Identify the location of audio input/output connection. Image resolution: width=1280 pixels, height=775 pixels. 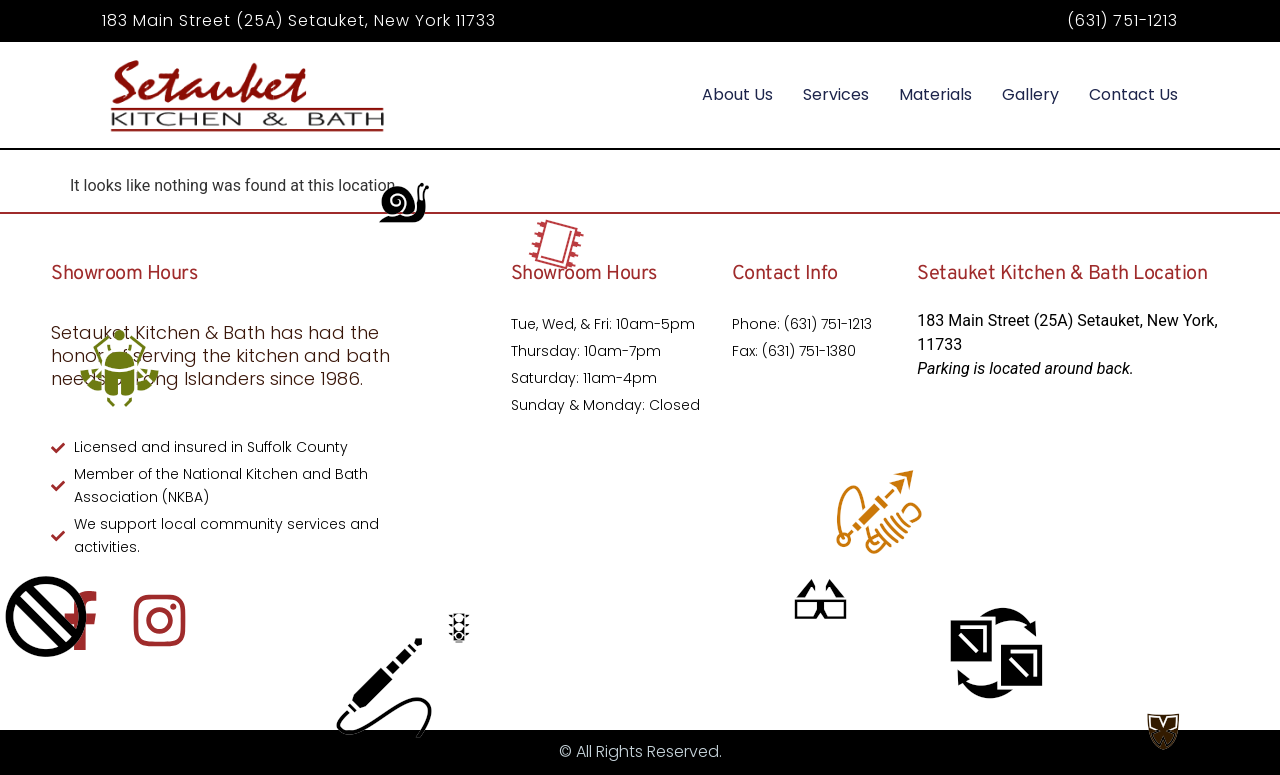
(384, 687).